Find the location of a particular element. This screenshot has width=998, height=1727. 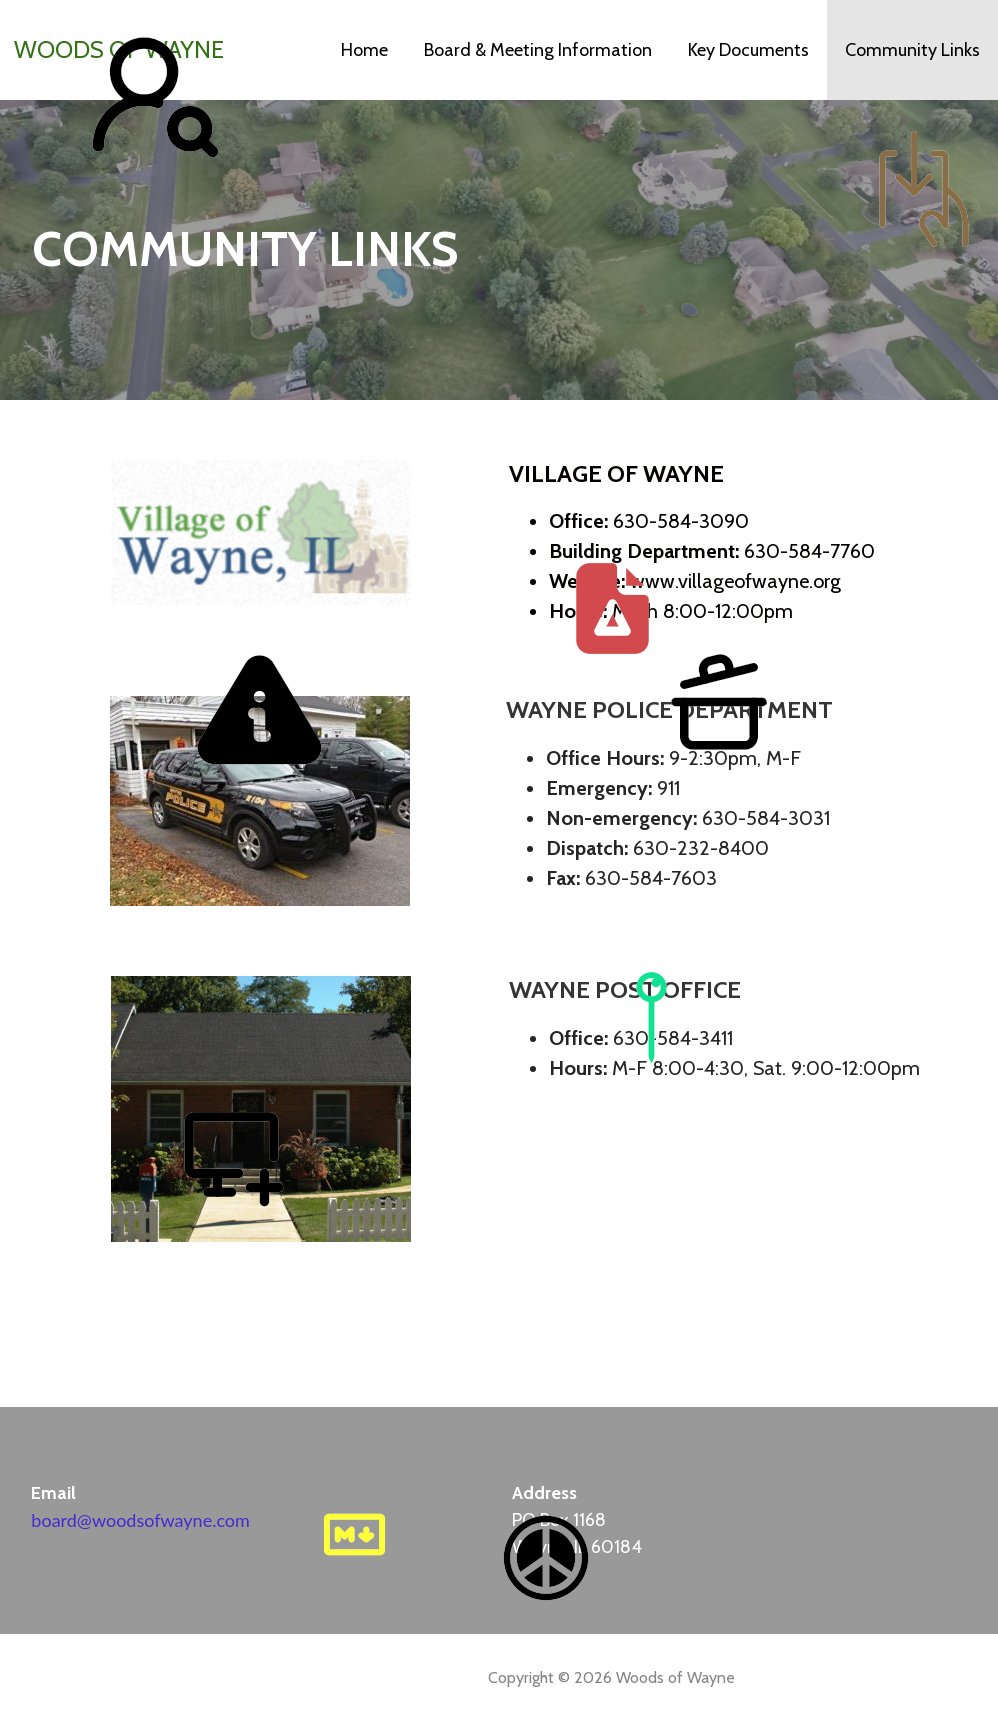

add a new desktop or monitor is located at coordinates (231, 1154).